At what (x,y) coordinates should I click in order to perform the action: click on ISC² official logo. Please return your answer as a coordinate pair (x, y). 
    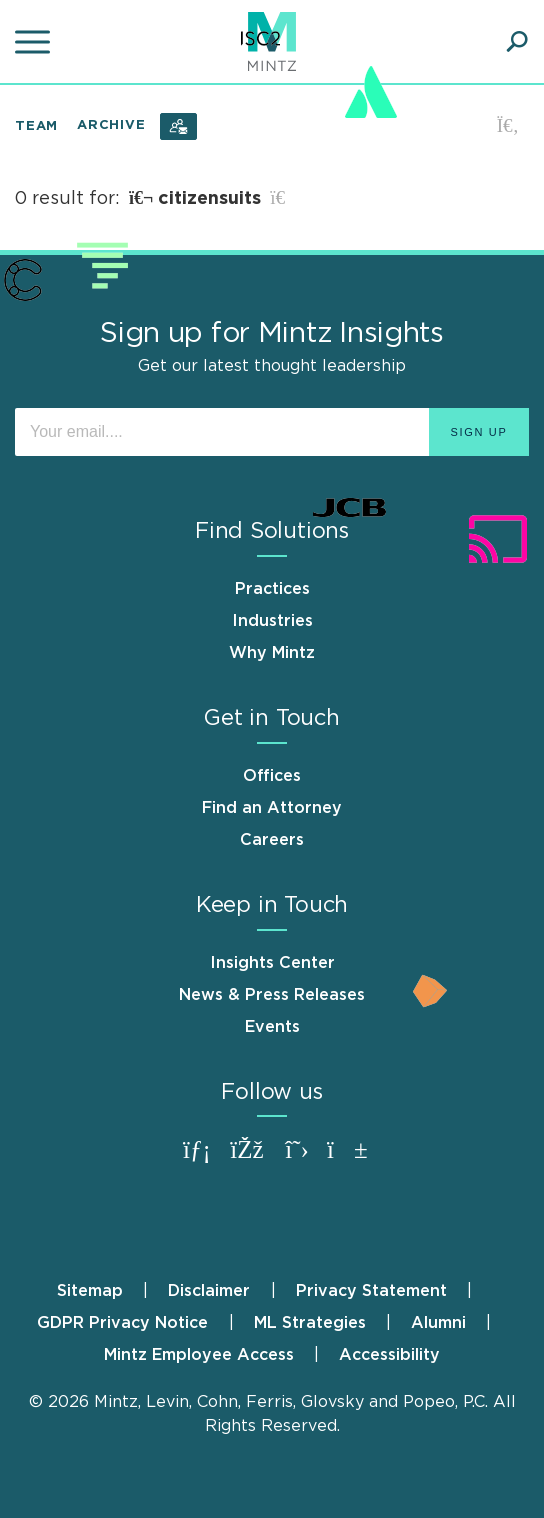
    Looking at the image, I should click on (260, 38).